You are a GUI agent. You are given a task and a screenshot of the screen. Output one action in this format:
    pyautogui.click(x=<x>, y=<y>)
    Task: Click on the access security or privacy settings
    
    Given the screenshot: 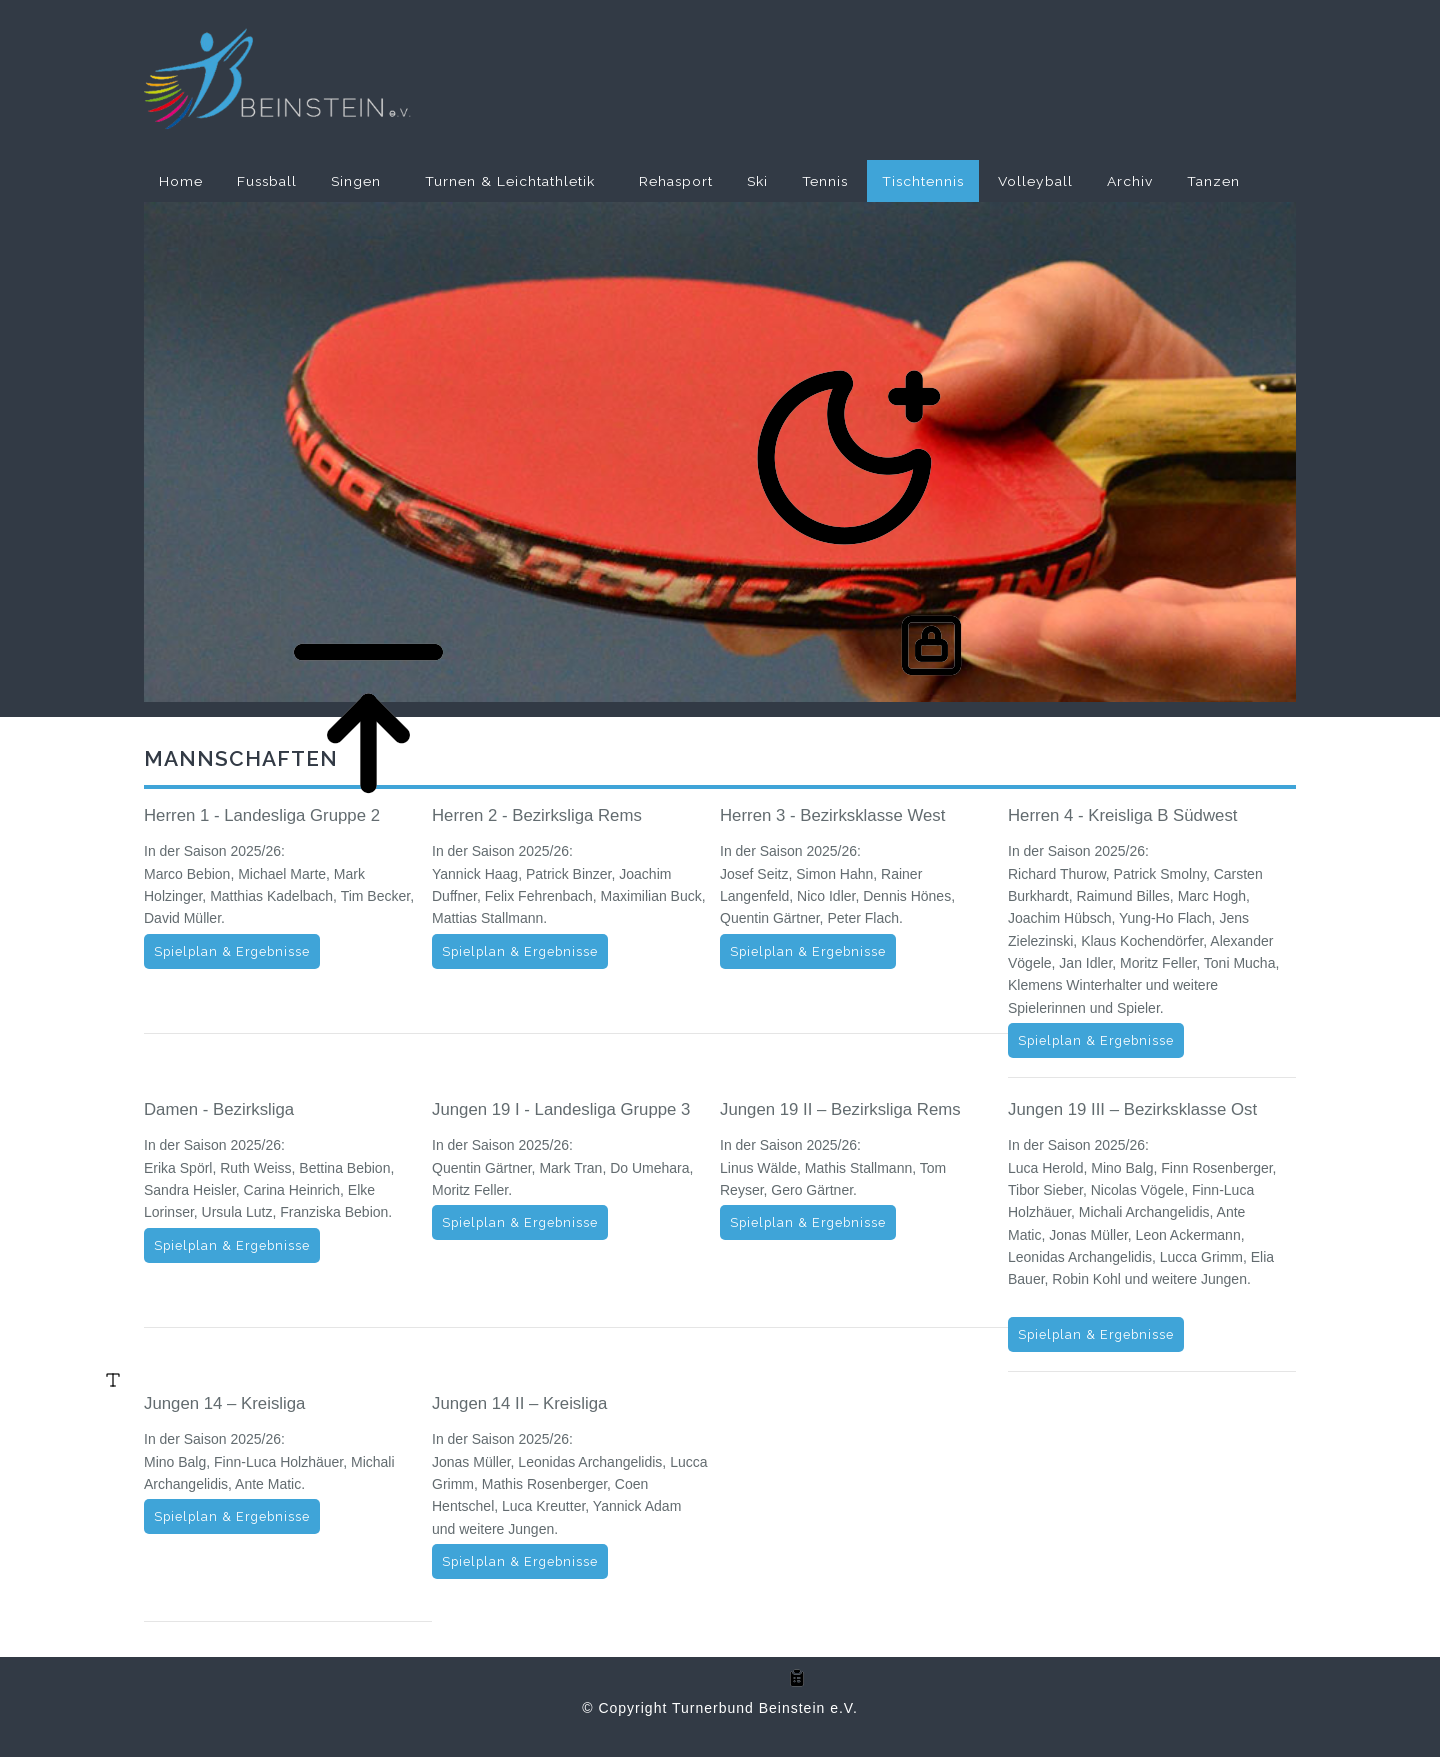 What is the action you would take?
    pyautogui.click(x=931, y=645)
    